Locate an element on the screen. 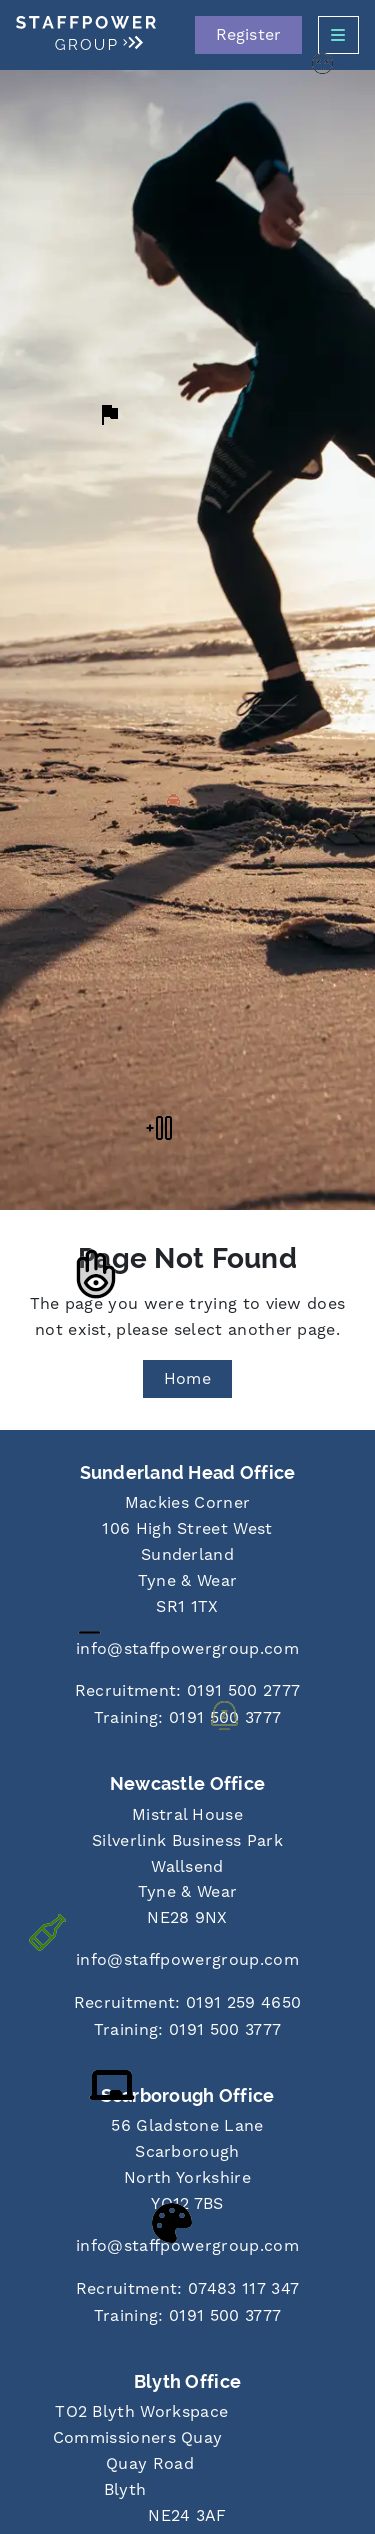 The image size is (375, 2534). browse bars or breweries nearby is located at coordinates (47, 1933).